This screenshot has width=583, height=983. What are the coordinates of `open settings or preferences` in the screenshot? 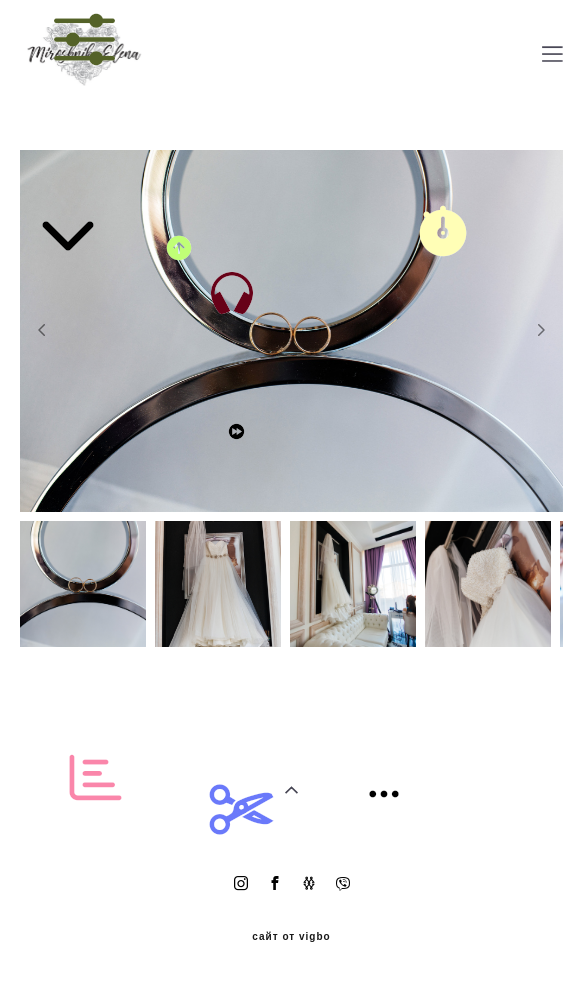 It's located at (84, 39).